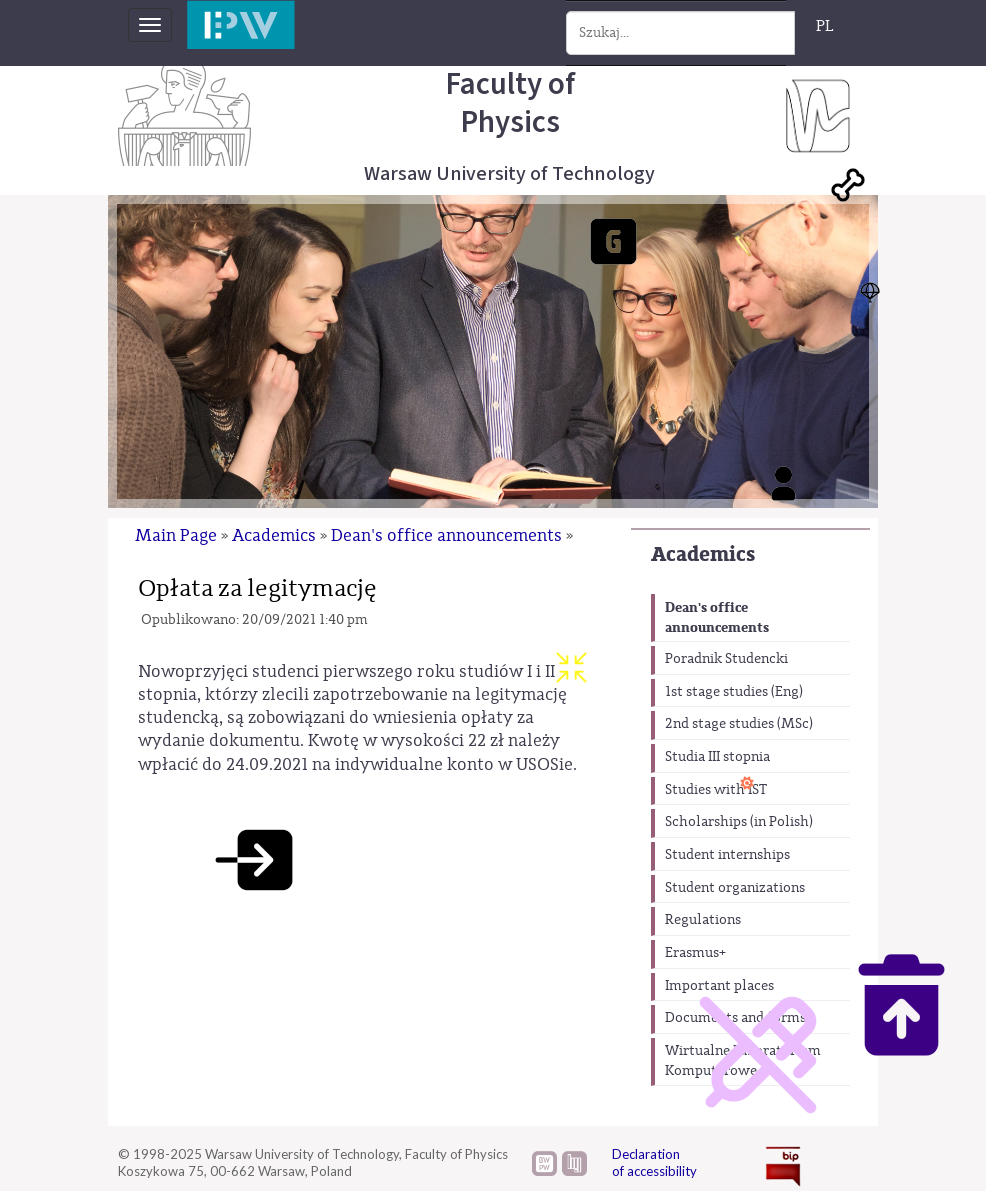  I want to click on access emergency or backup recovery options, so click(870, 293).